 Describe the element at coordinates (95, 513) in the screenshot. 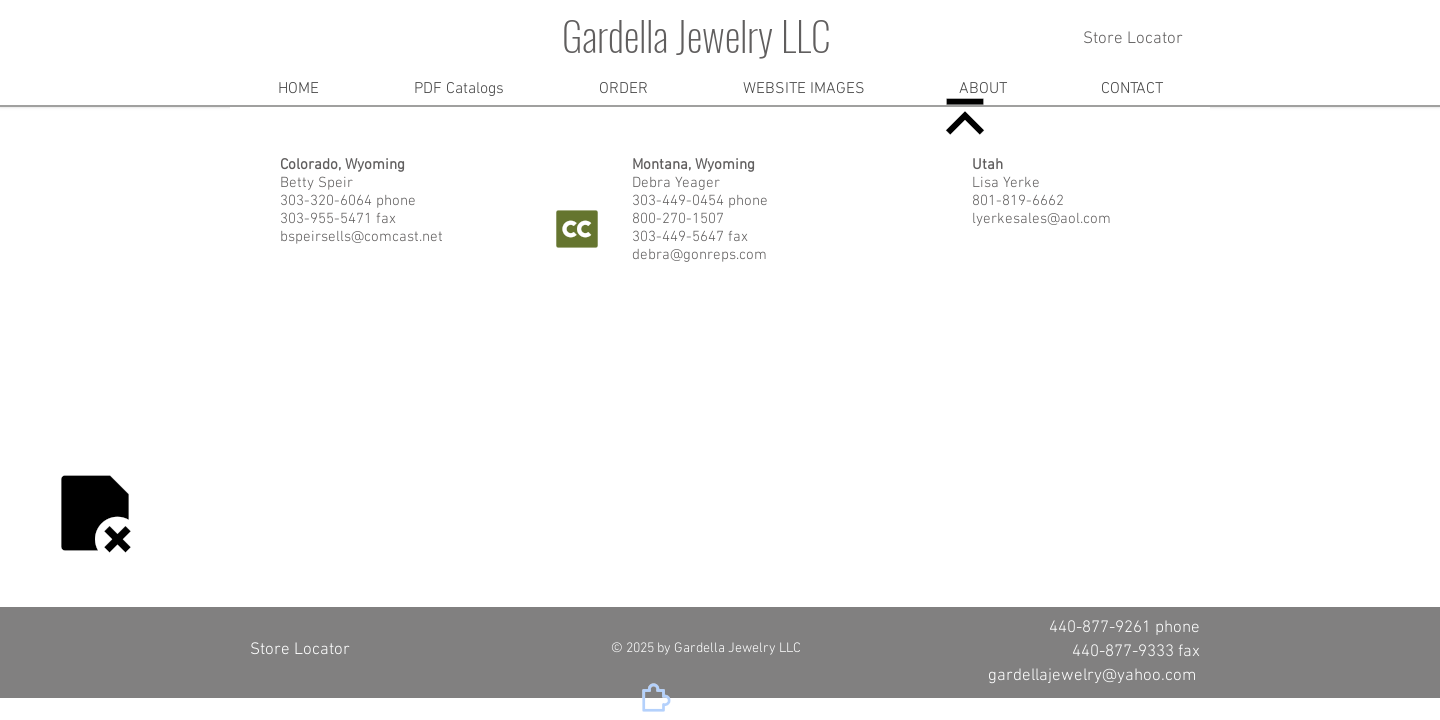

I see `close or dismiss the current file` at that location.